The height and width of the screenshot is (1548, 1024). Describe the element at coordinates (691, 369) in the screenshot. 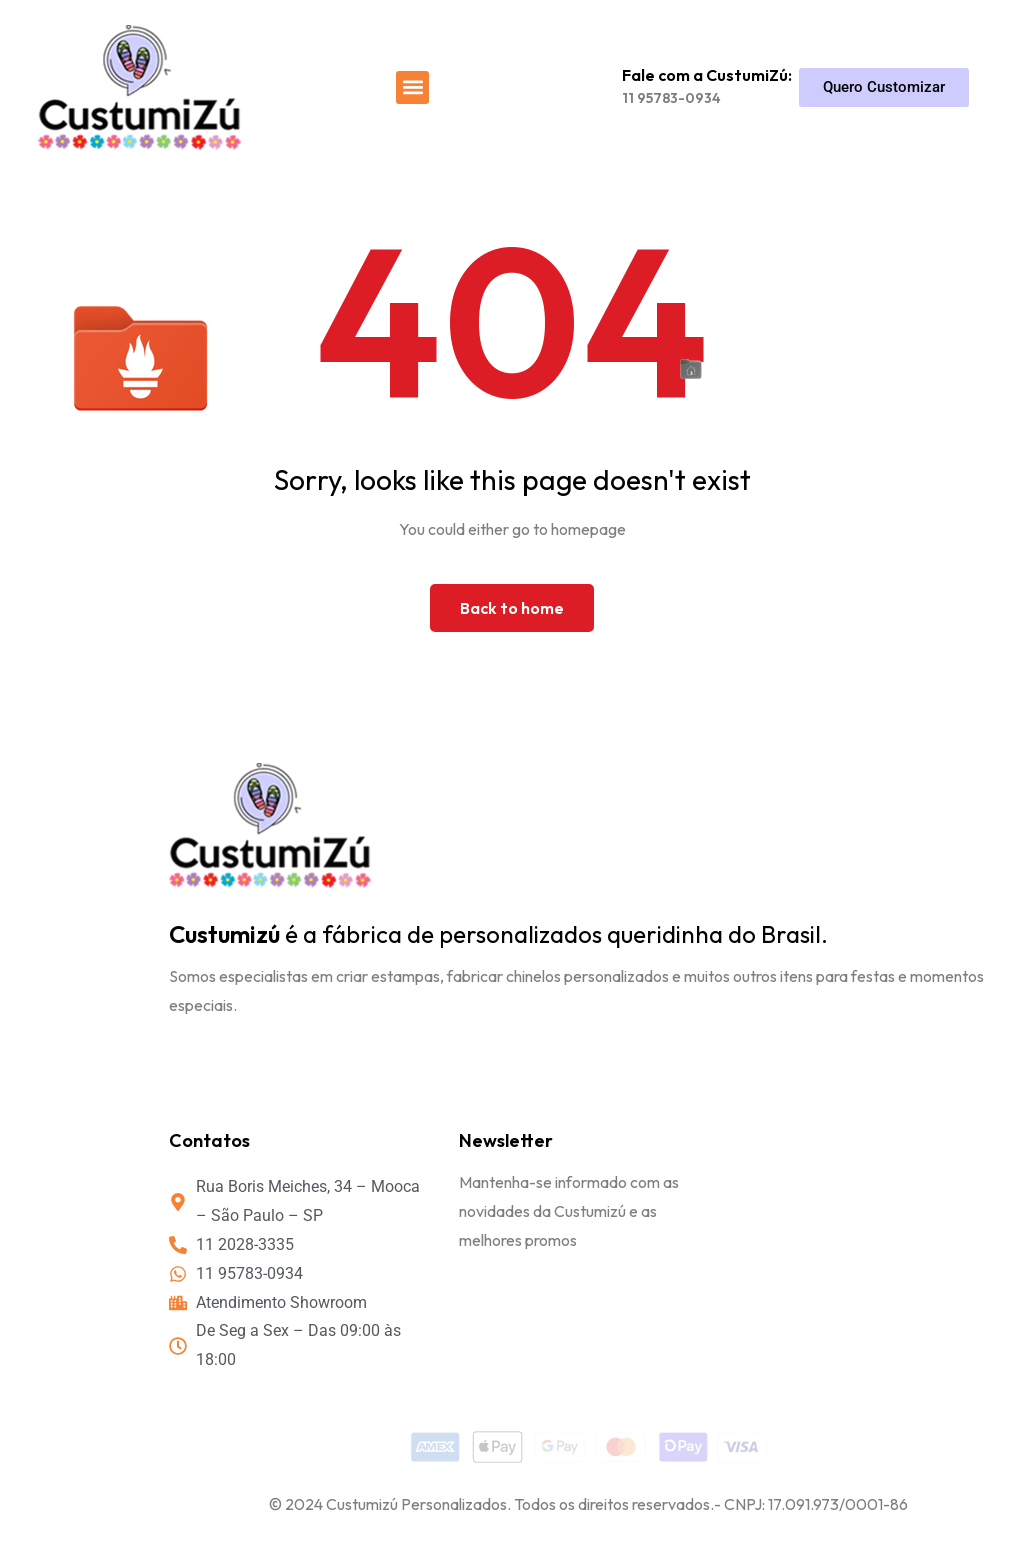

I see `access your home folder` at that location.